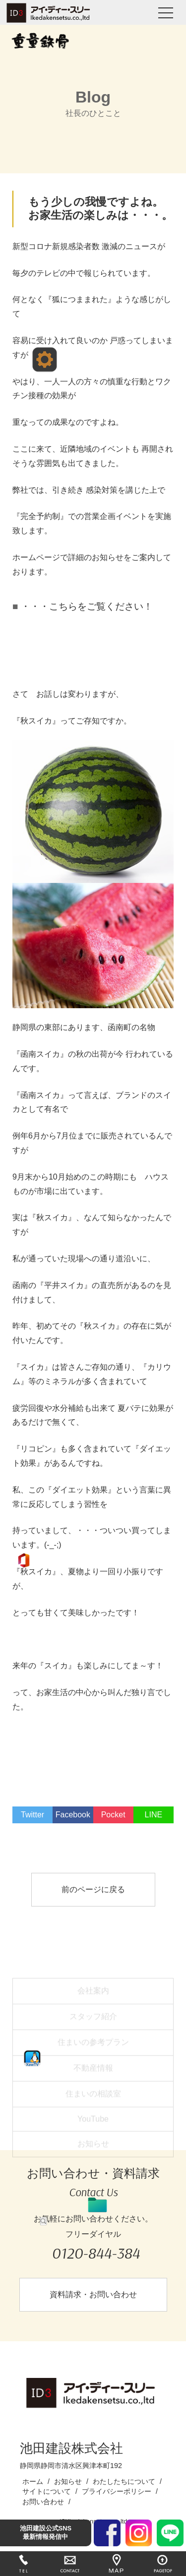 This screenshot has height=2576, width=186. Describe the element at coordinates (97, 2205) in the screenshot. I see `open the green folder` at that location.